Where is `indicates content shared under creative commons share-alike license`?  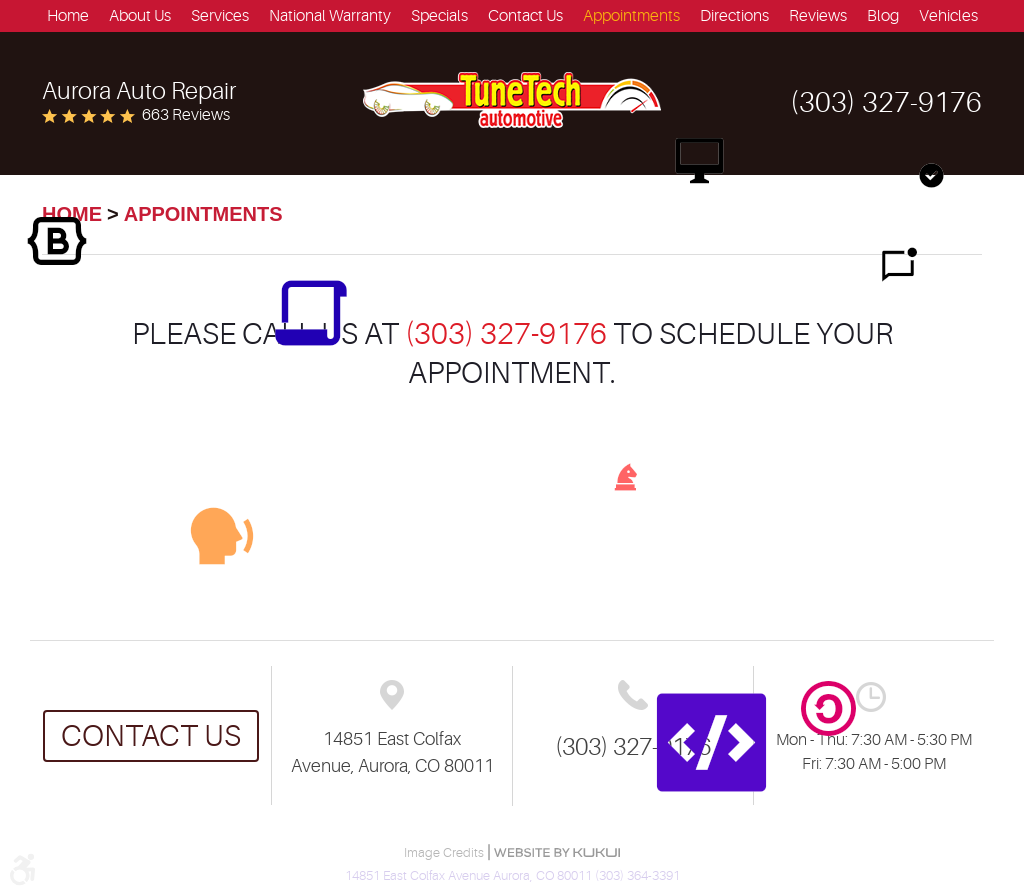
indicates content shared under creative commons share-alike license is located at coordinates (828, 708).